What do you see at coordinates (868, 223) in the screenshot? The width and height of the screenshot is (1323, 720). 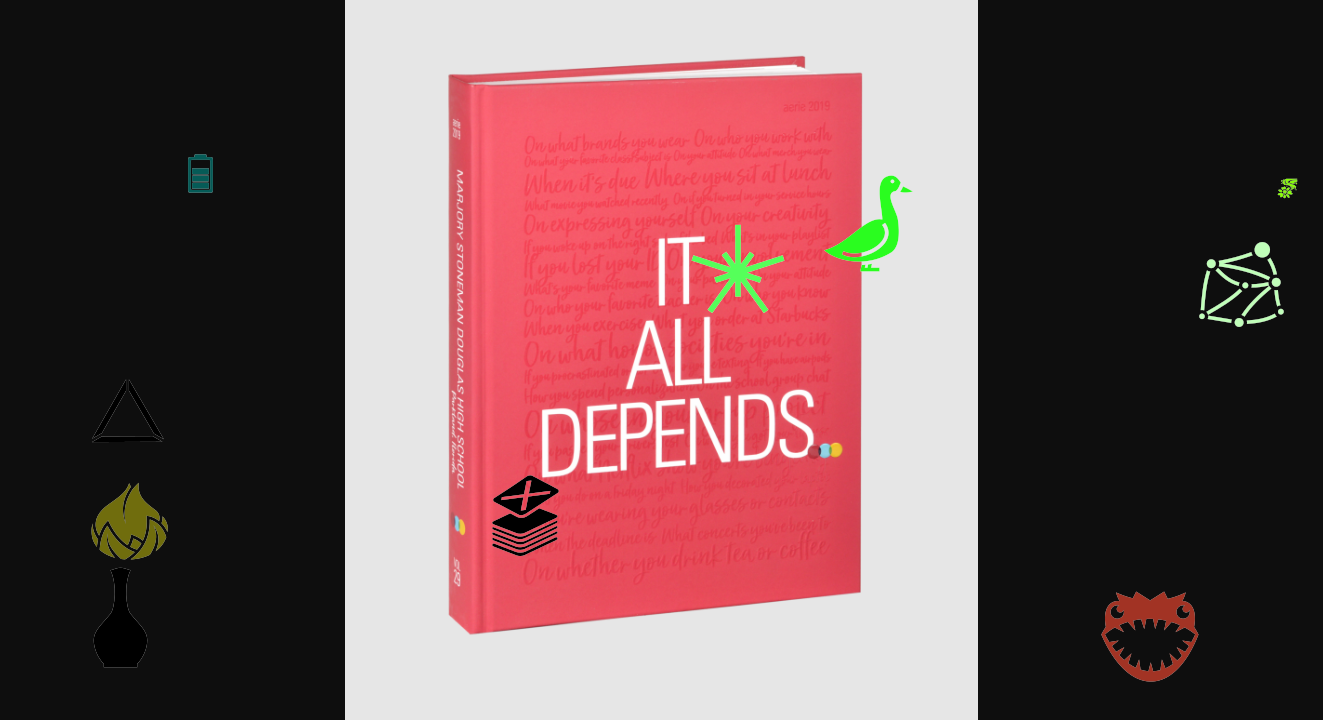 I see `goose character or mascot icon` at bounding box center [868, 223].